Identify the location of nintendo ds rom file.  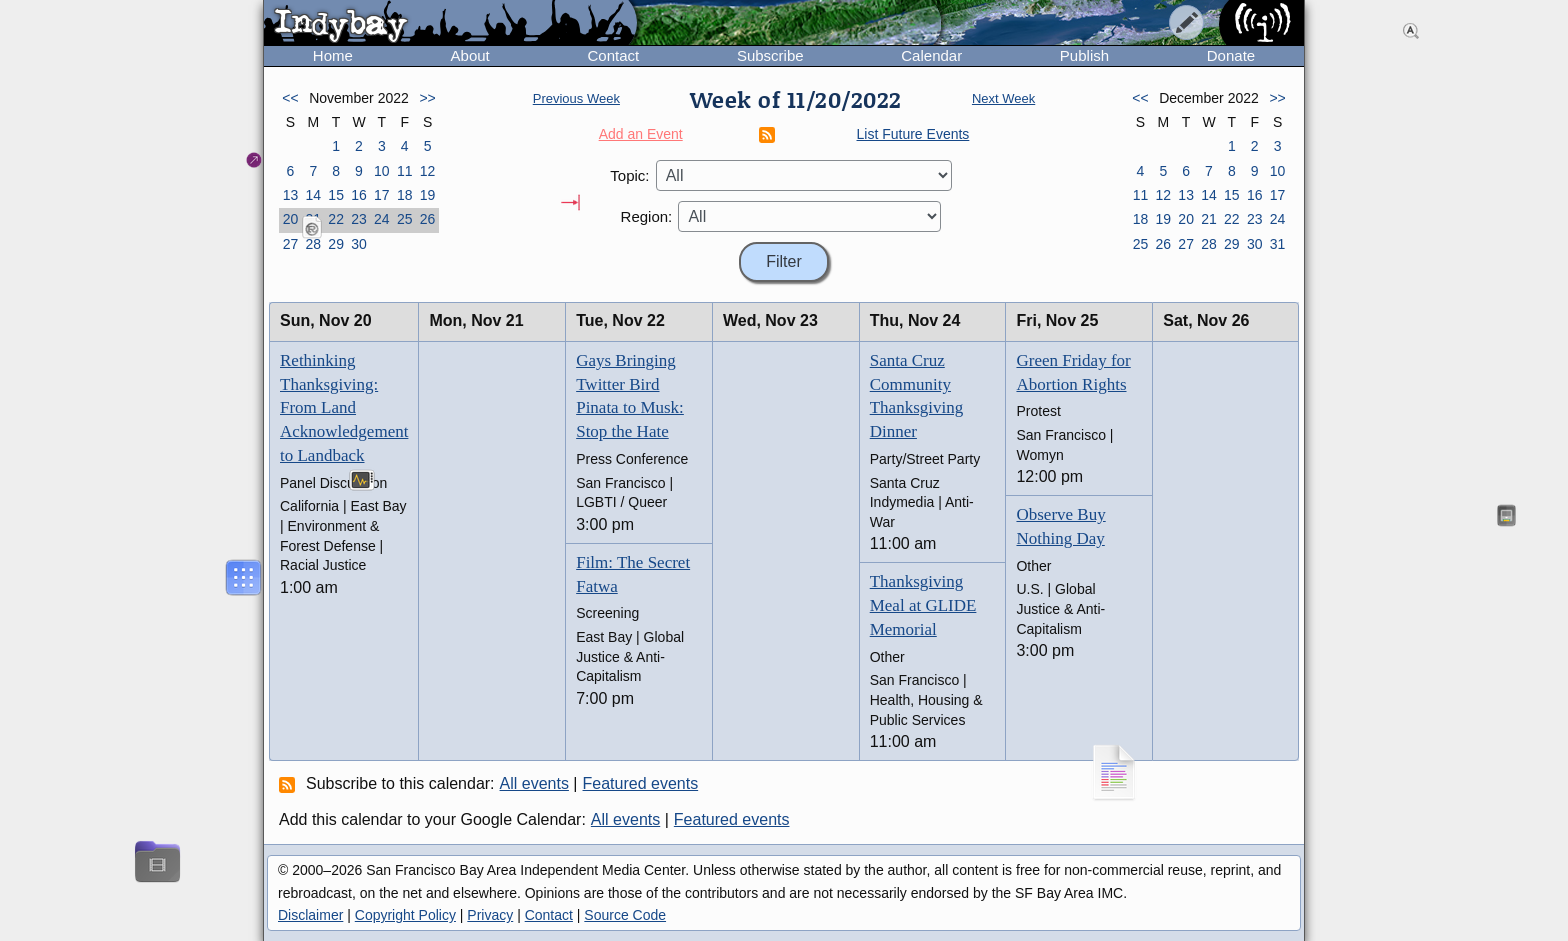
(1506, 515).